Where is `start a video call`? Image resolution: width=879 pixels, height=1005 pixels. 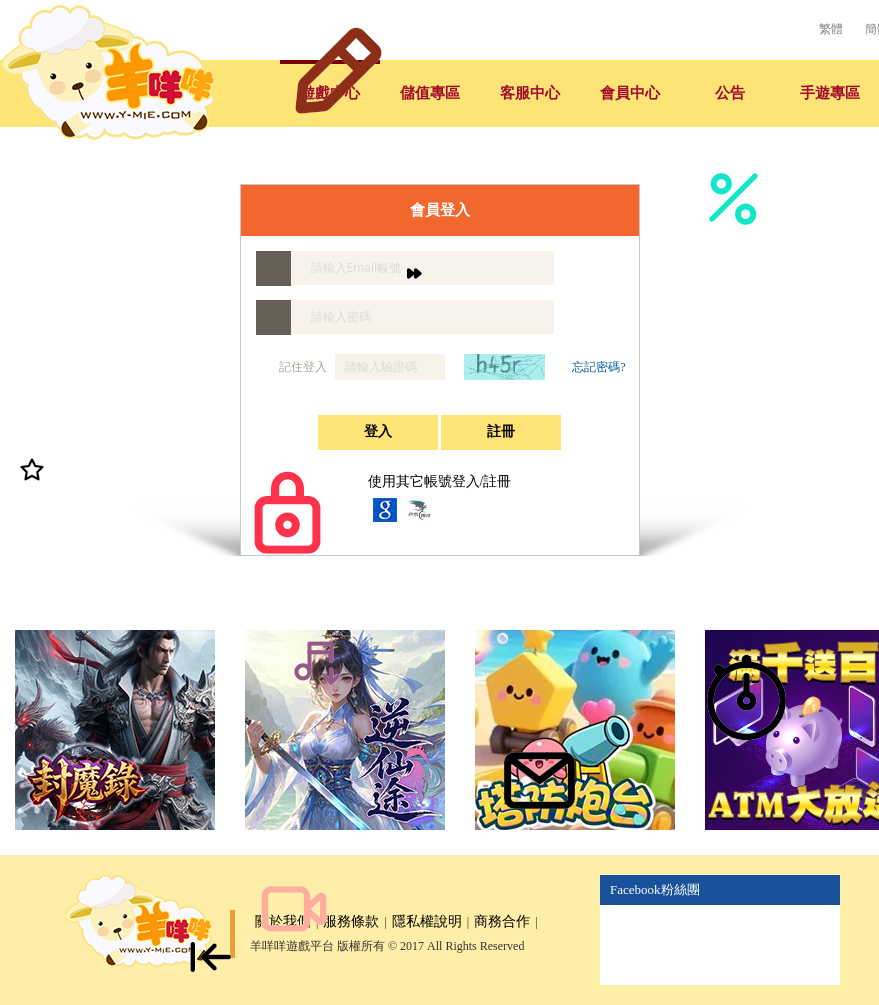 start a video call is located at coordinates (294, 909).